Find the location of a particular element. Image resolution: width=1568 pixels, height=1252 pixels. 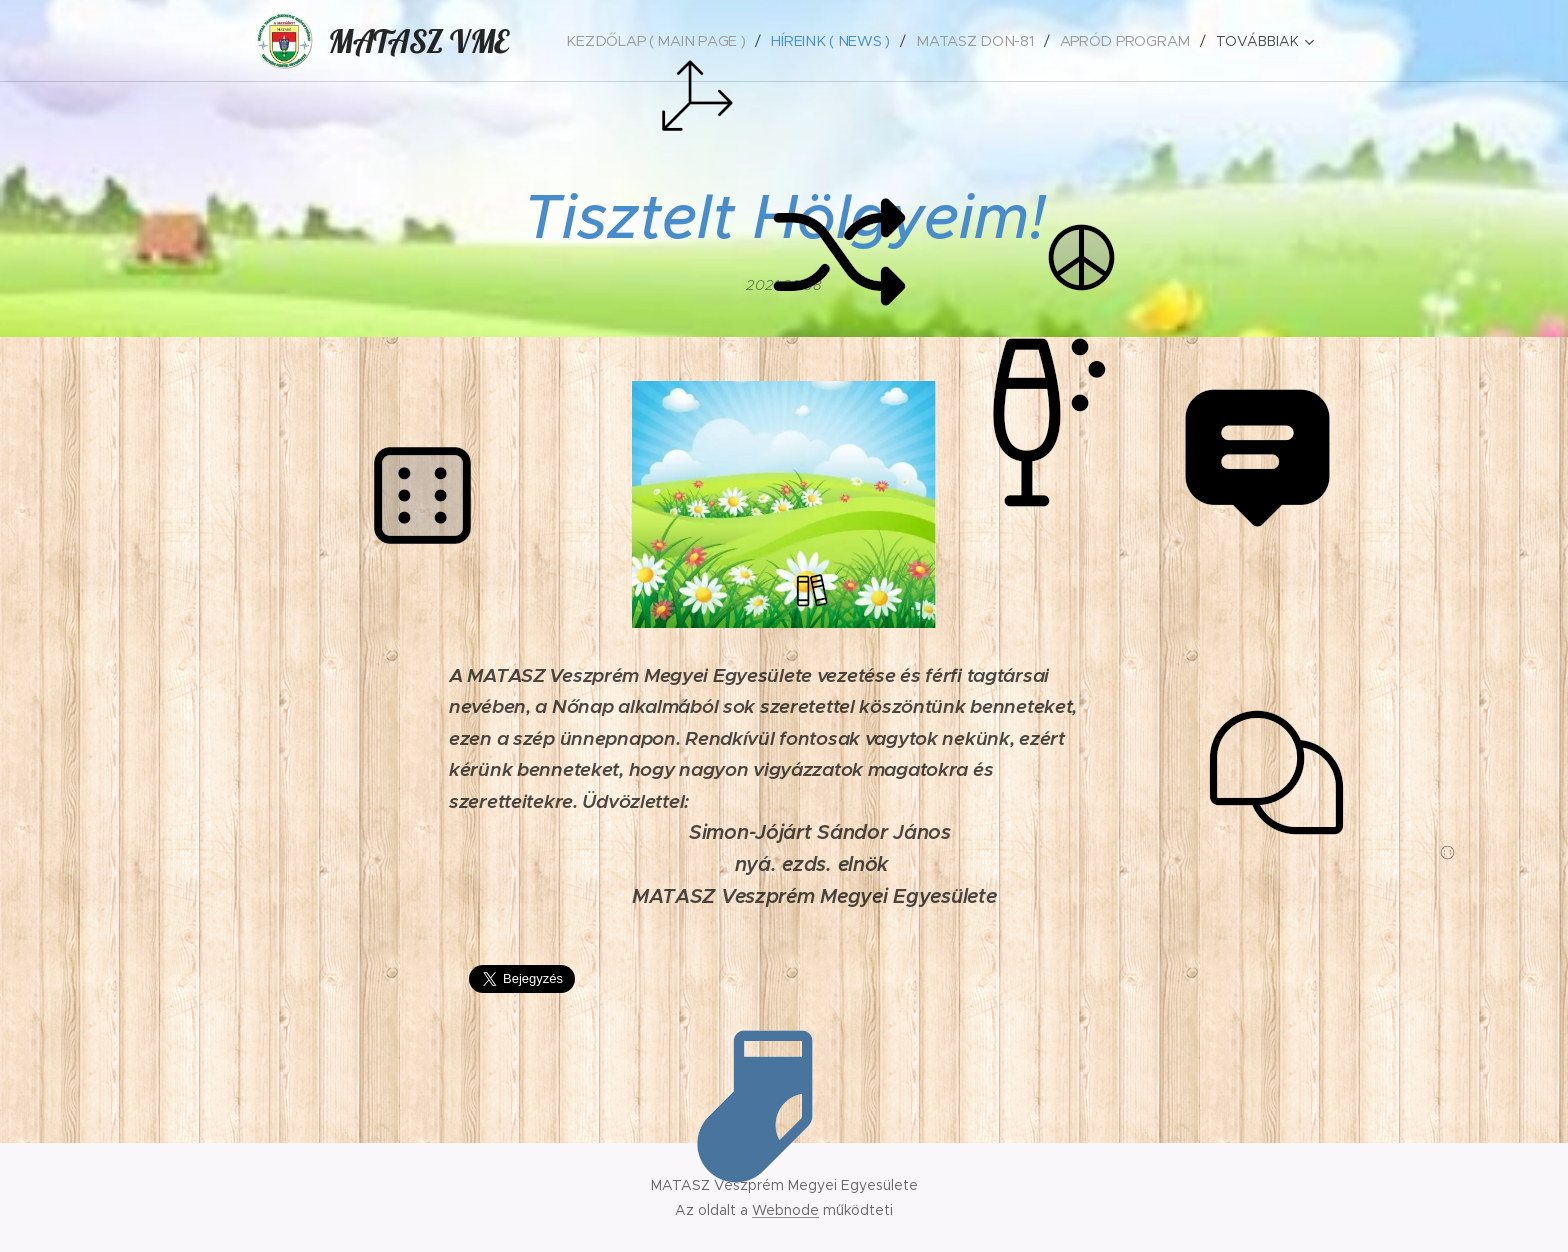

open messaging or chat is located at coordinates (1257, 454).